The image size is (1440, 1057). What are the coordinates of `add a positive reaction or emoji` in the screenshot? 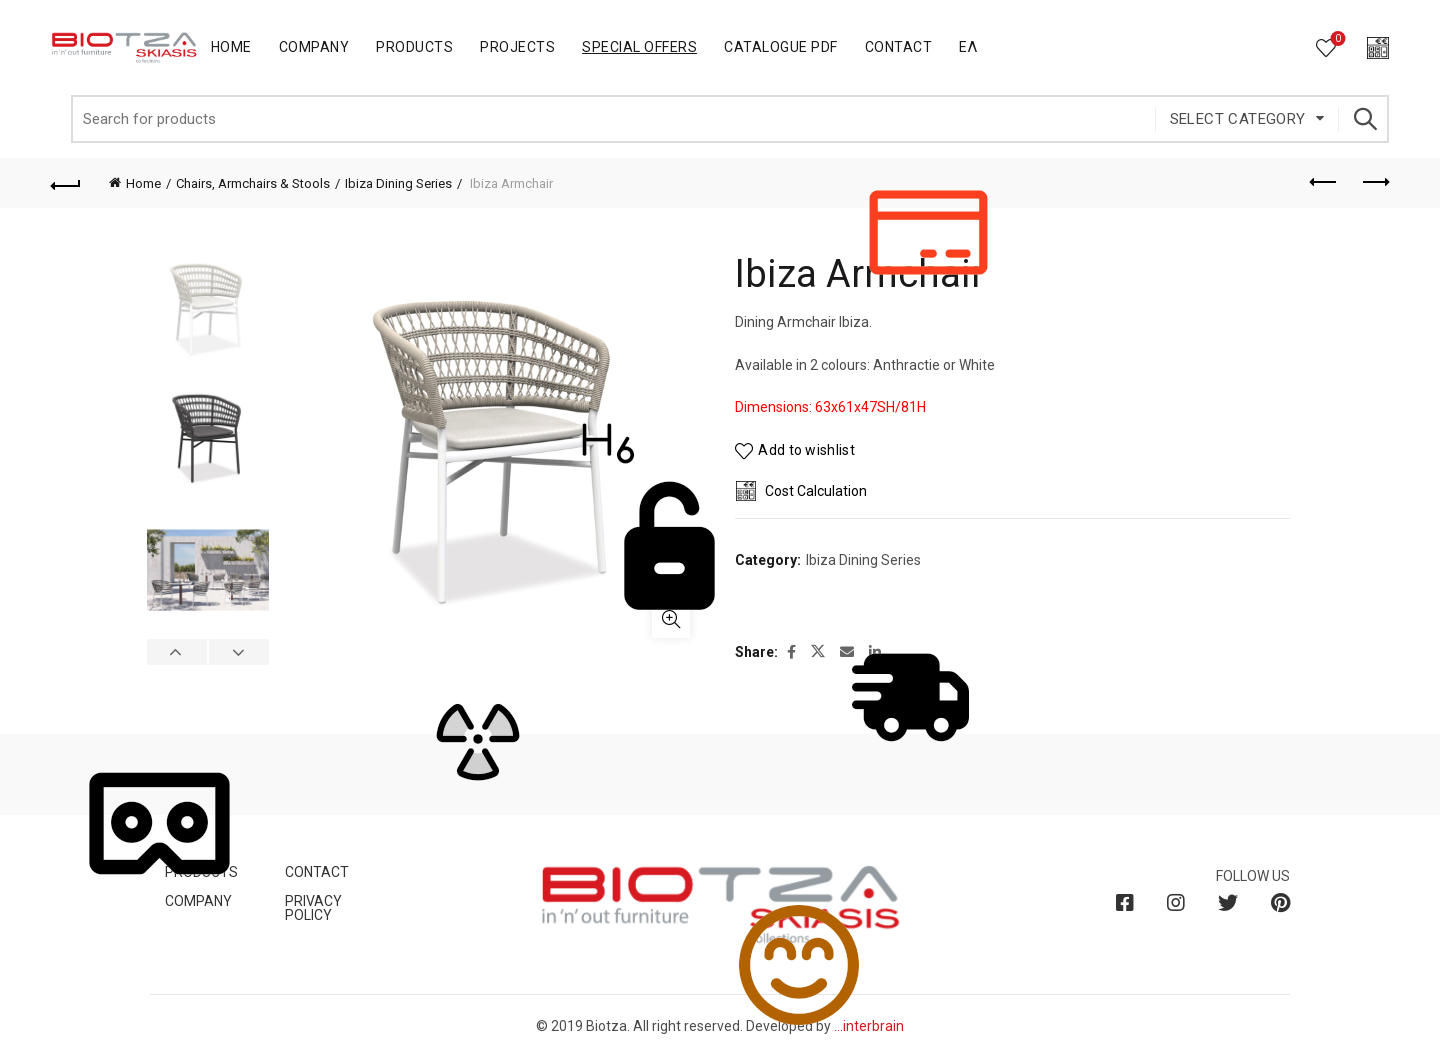 It's located at (799, 965).